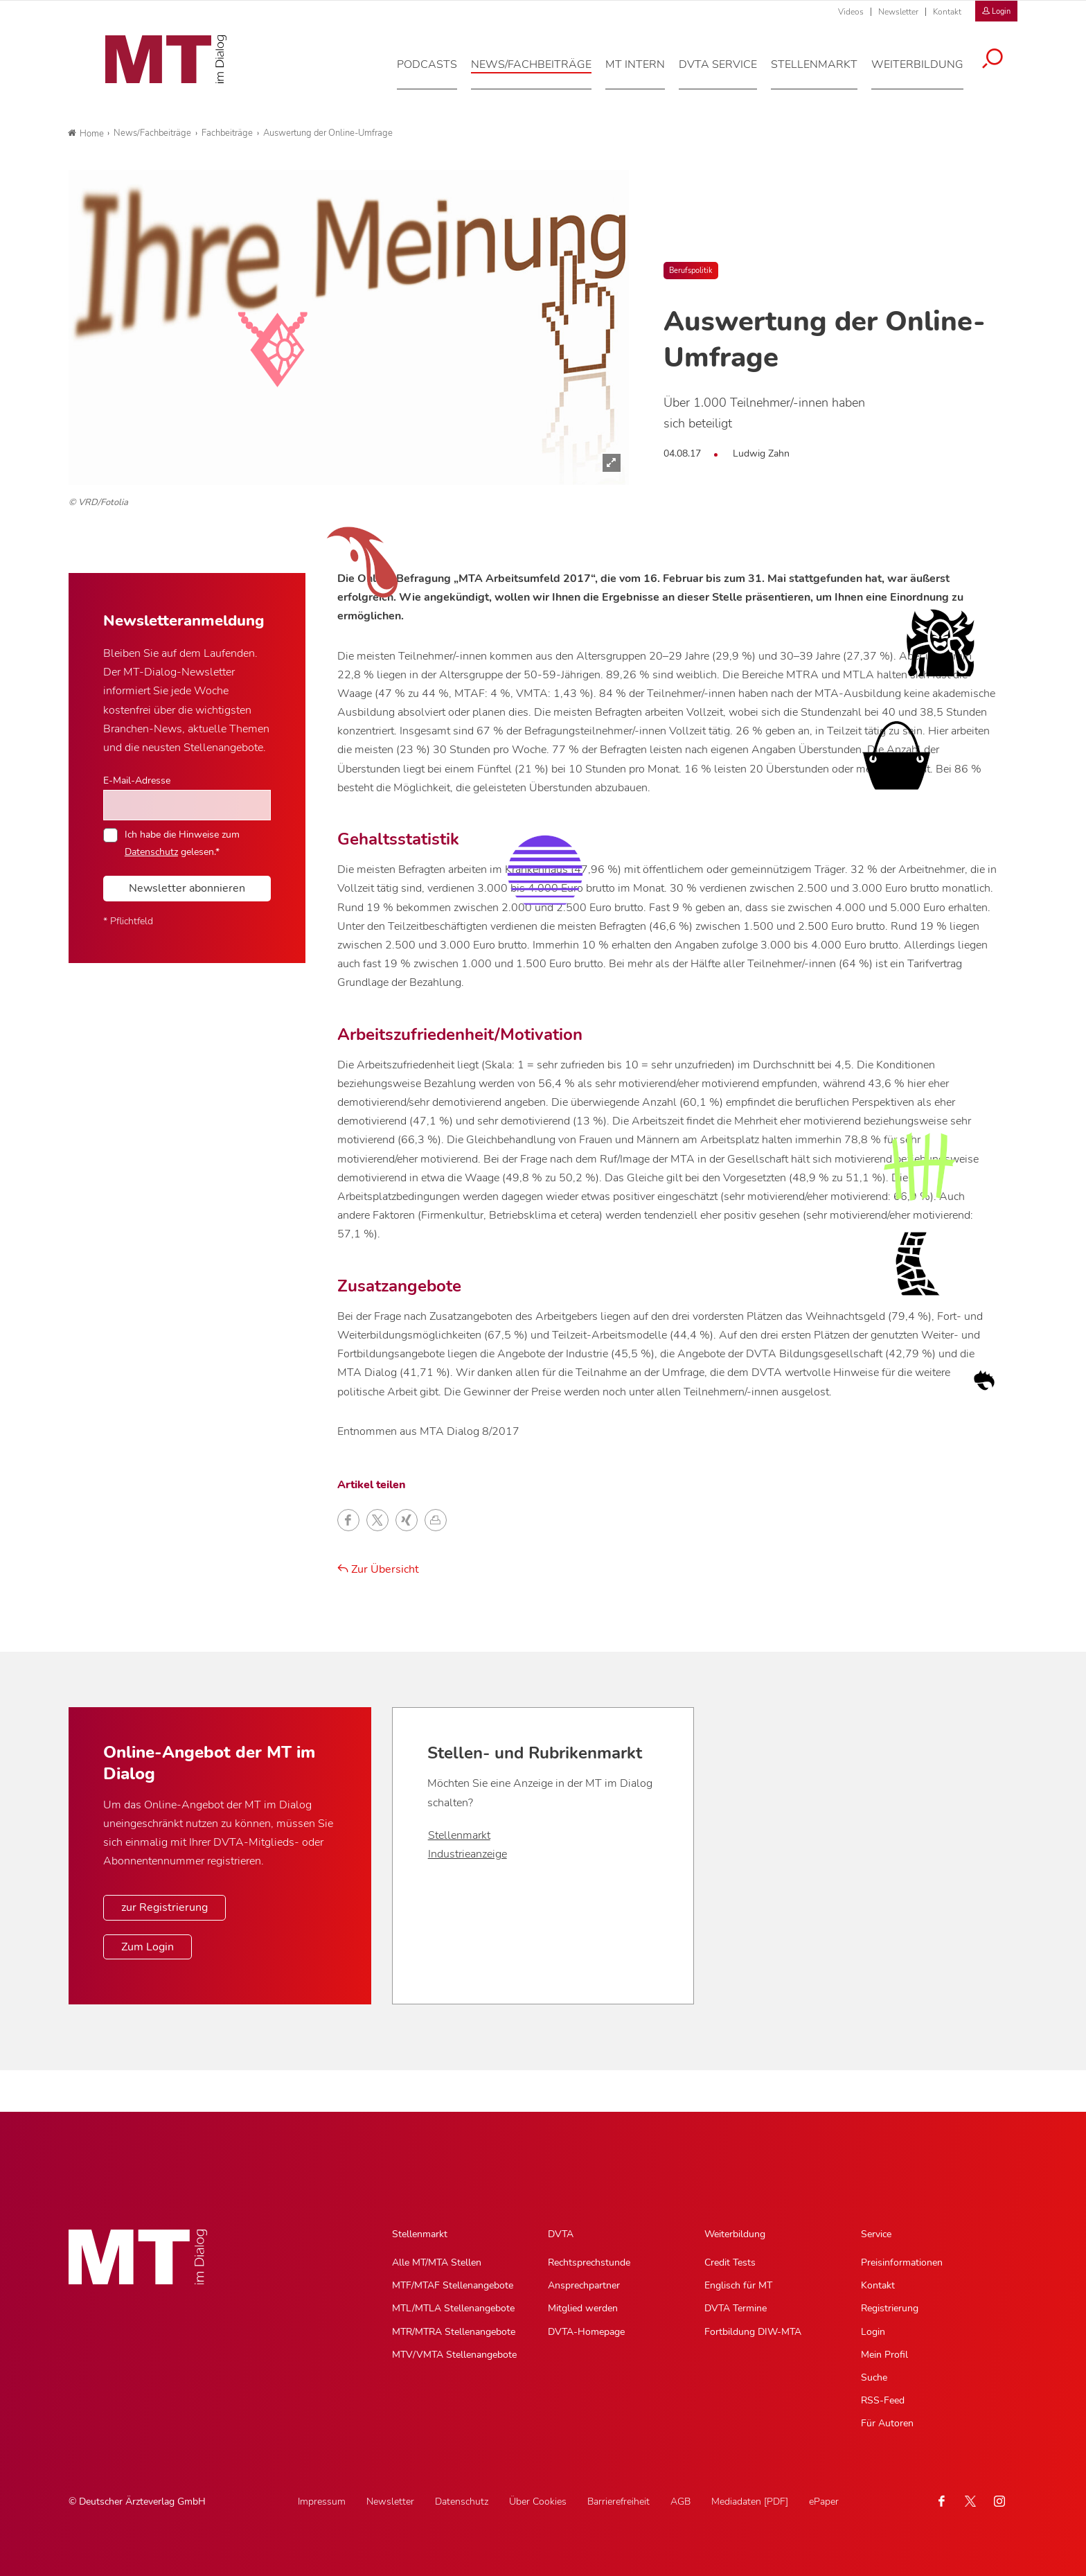  Describe the element at coordinates (918, 1264) in the screenshot. I see `select or place a stone pathway in a building game` at that location.